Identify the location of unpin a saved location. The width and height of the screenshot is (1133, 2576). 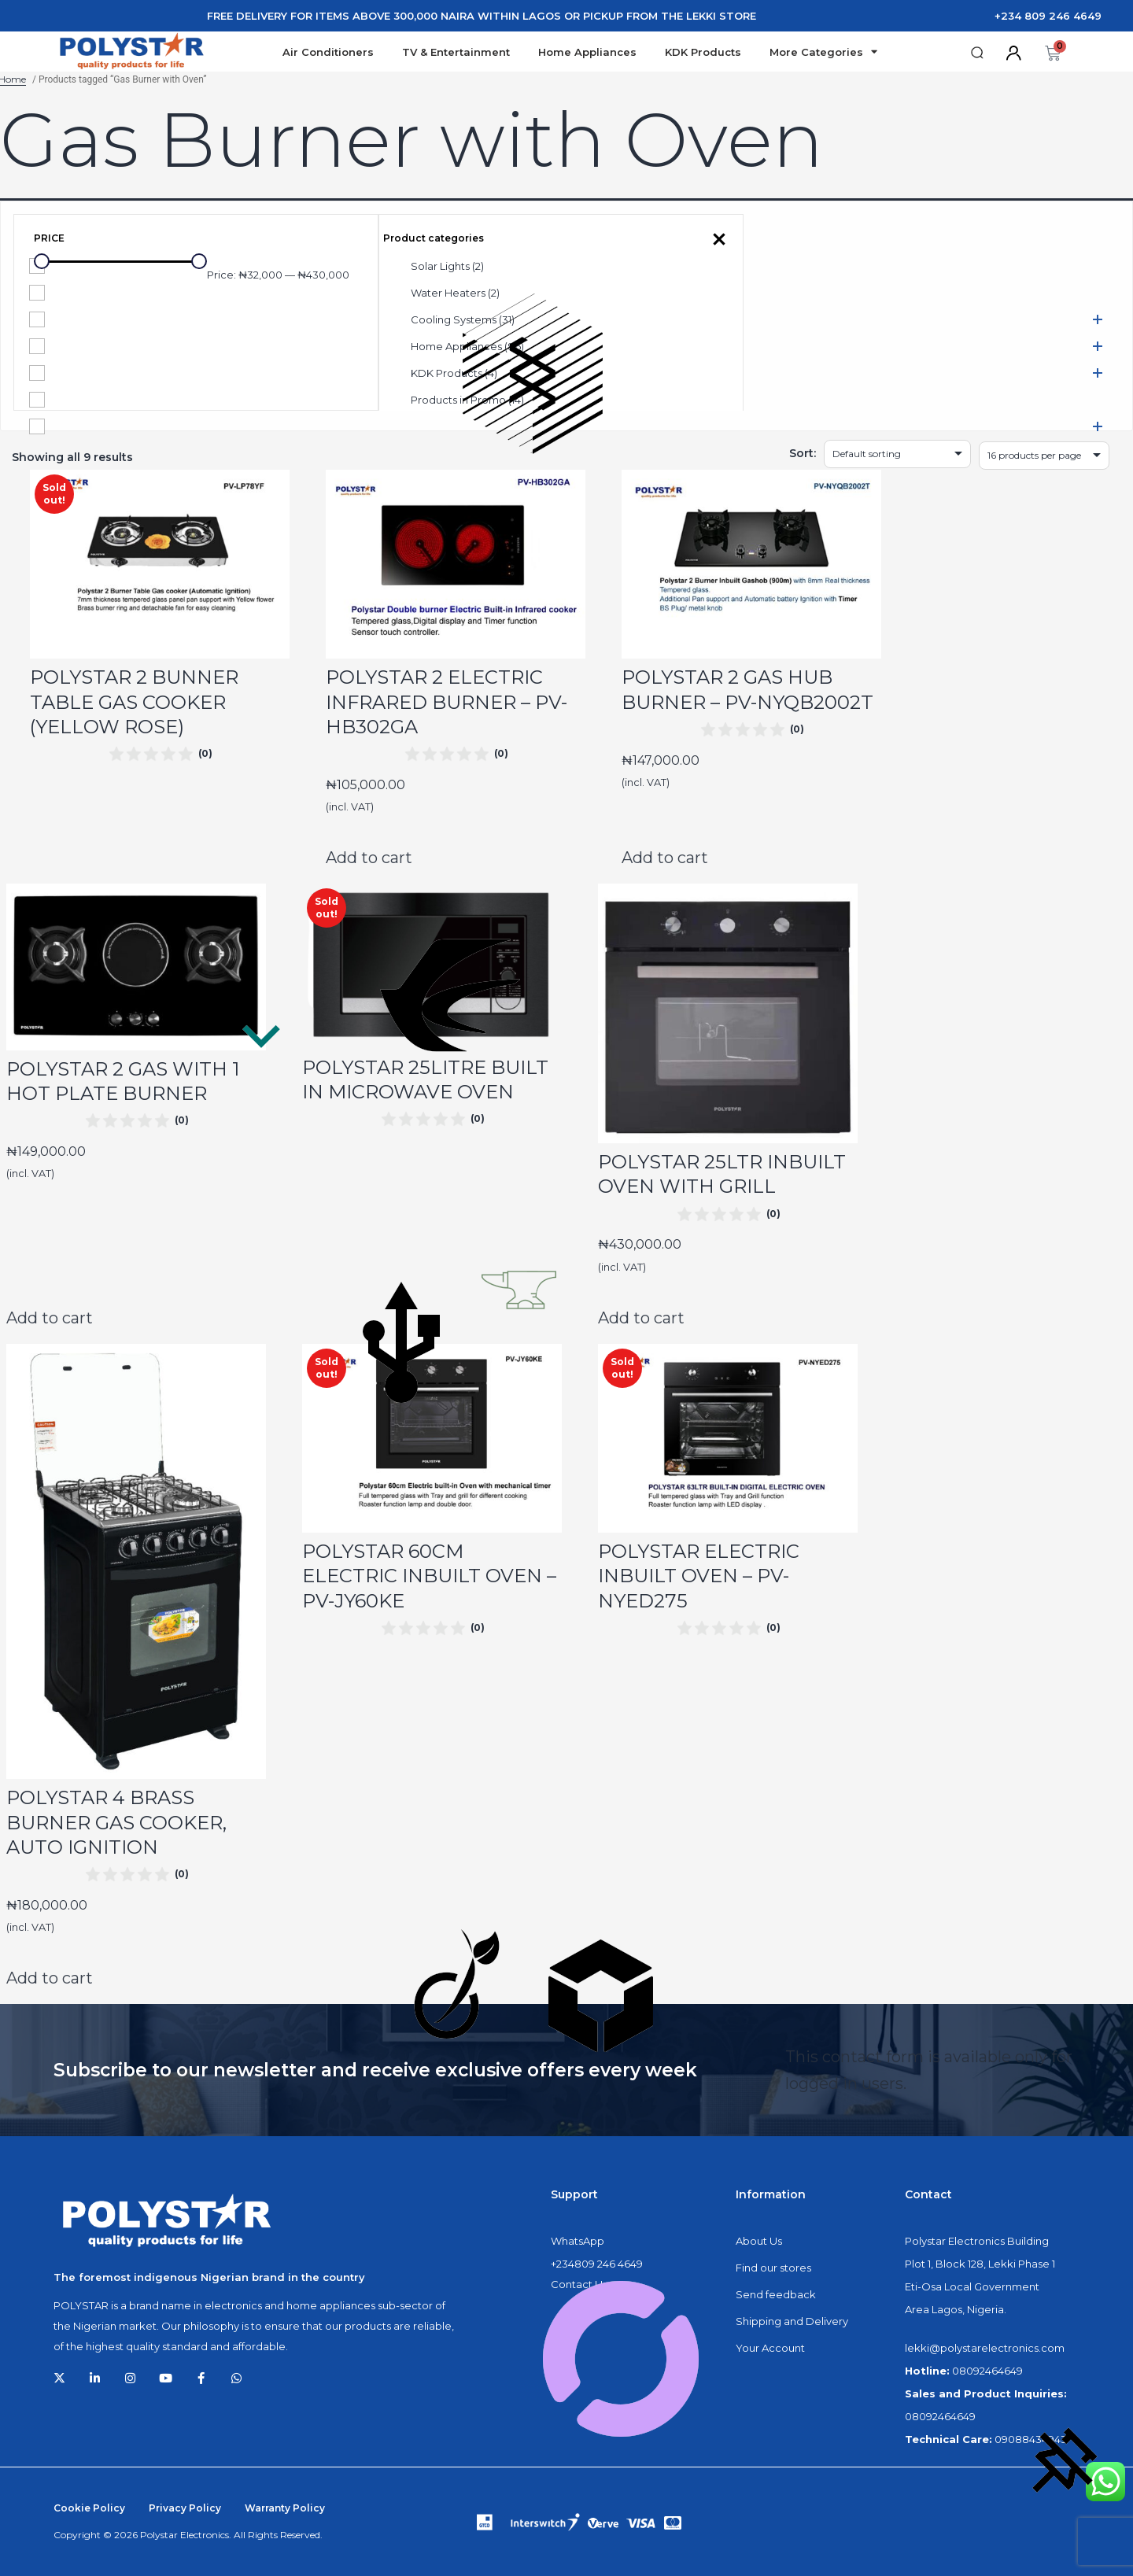
(1062, 2463).